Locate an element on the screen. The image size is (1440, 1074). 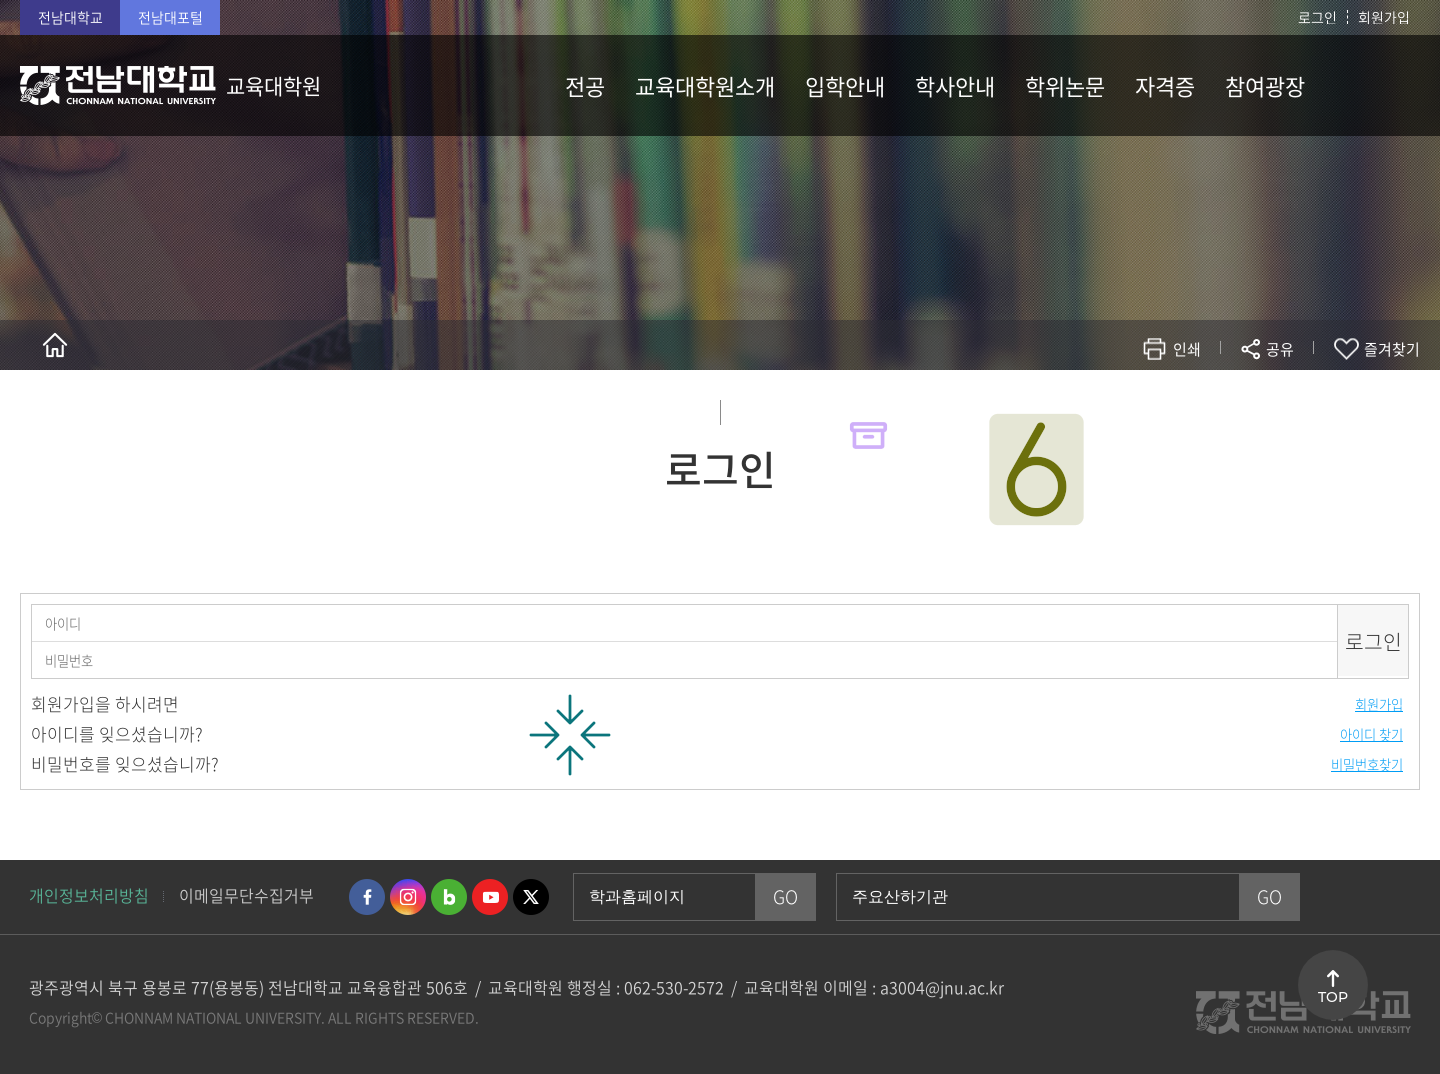
collapse or minimize content from all sides is located at coordinates (570, 735).